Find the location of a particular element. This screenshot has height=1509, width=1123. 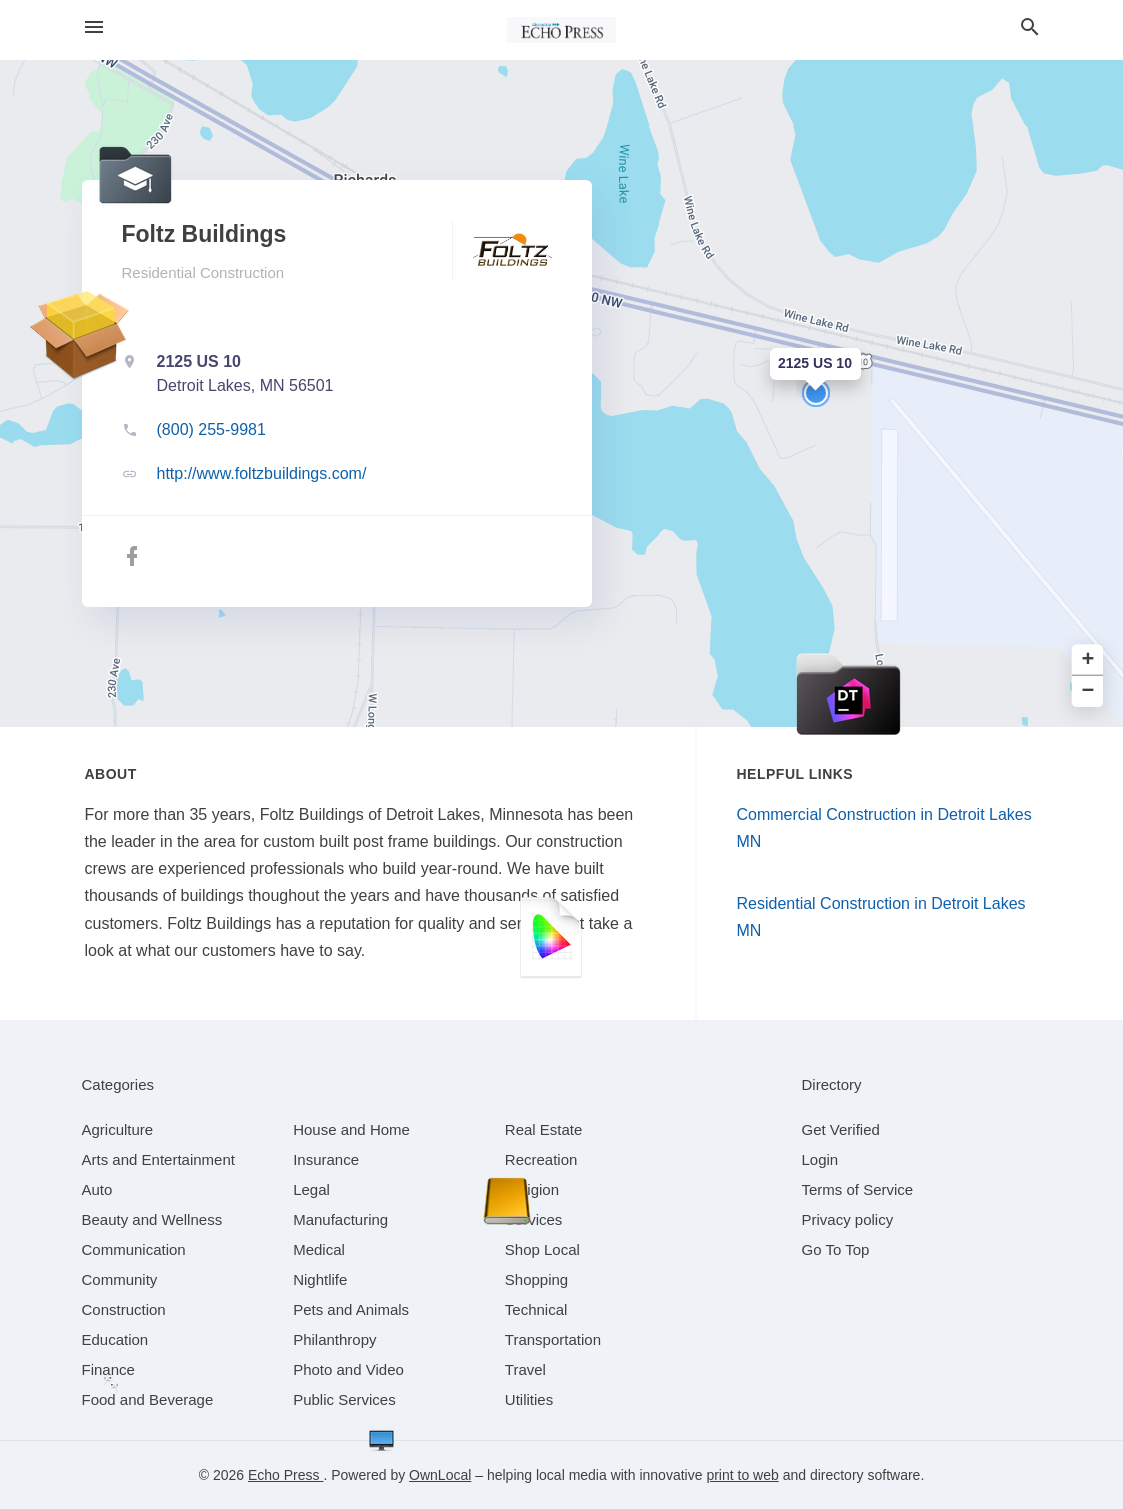

open color sync profile settings is located at coordinates (551, 939).